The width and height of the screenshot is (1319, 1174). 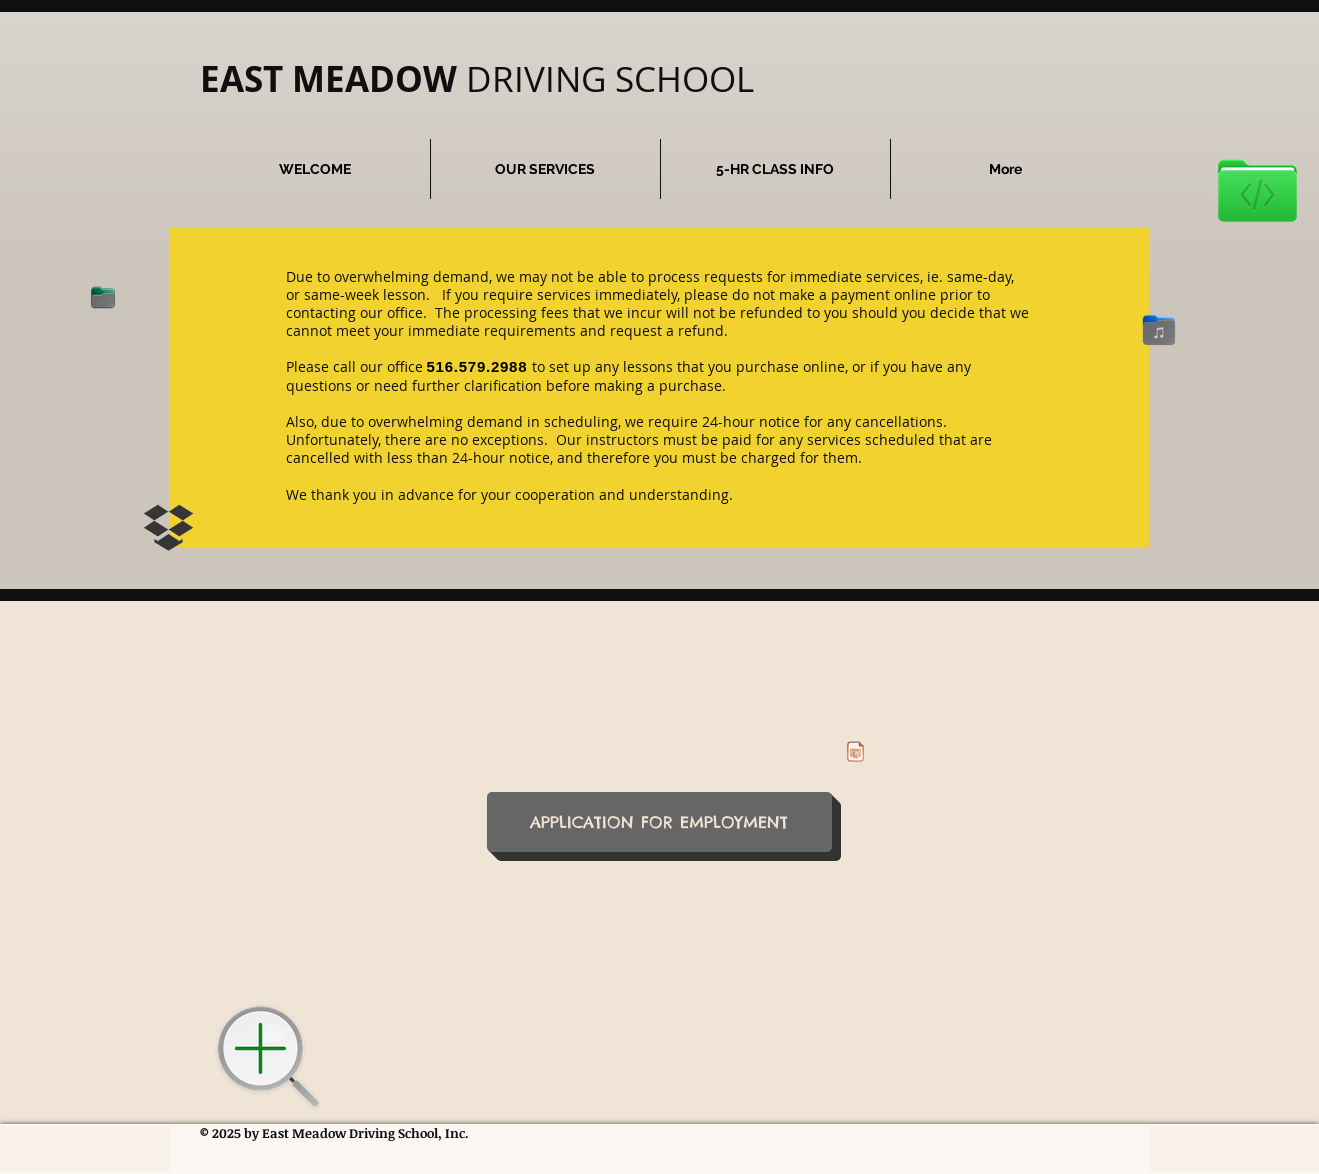 What do you see at coordinates (267, 1055) in the screenshot?
I see `zoom in on the current view` at bounding box center [267, 1055].